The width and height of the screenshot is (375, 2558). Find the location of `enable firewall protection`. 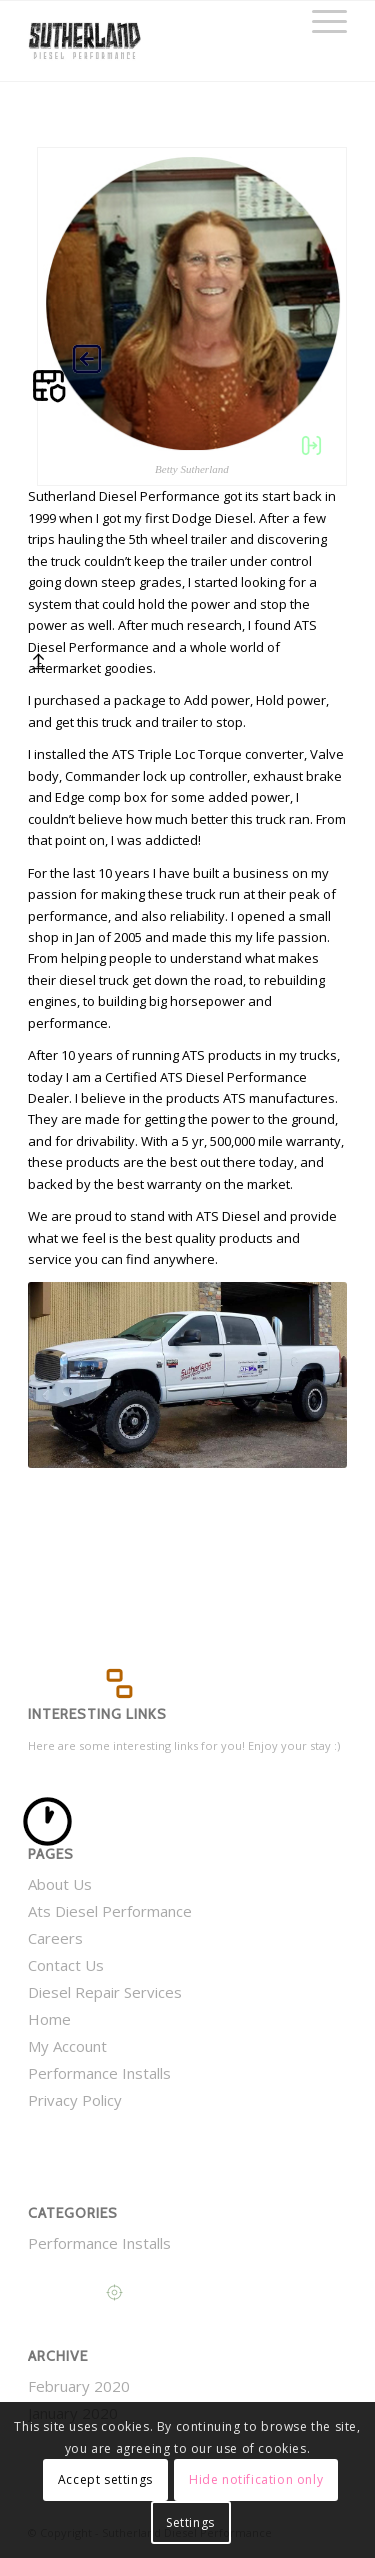

enable firewall protection is located at coordinates (48, 385).